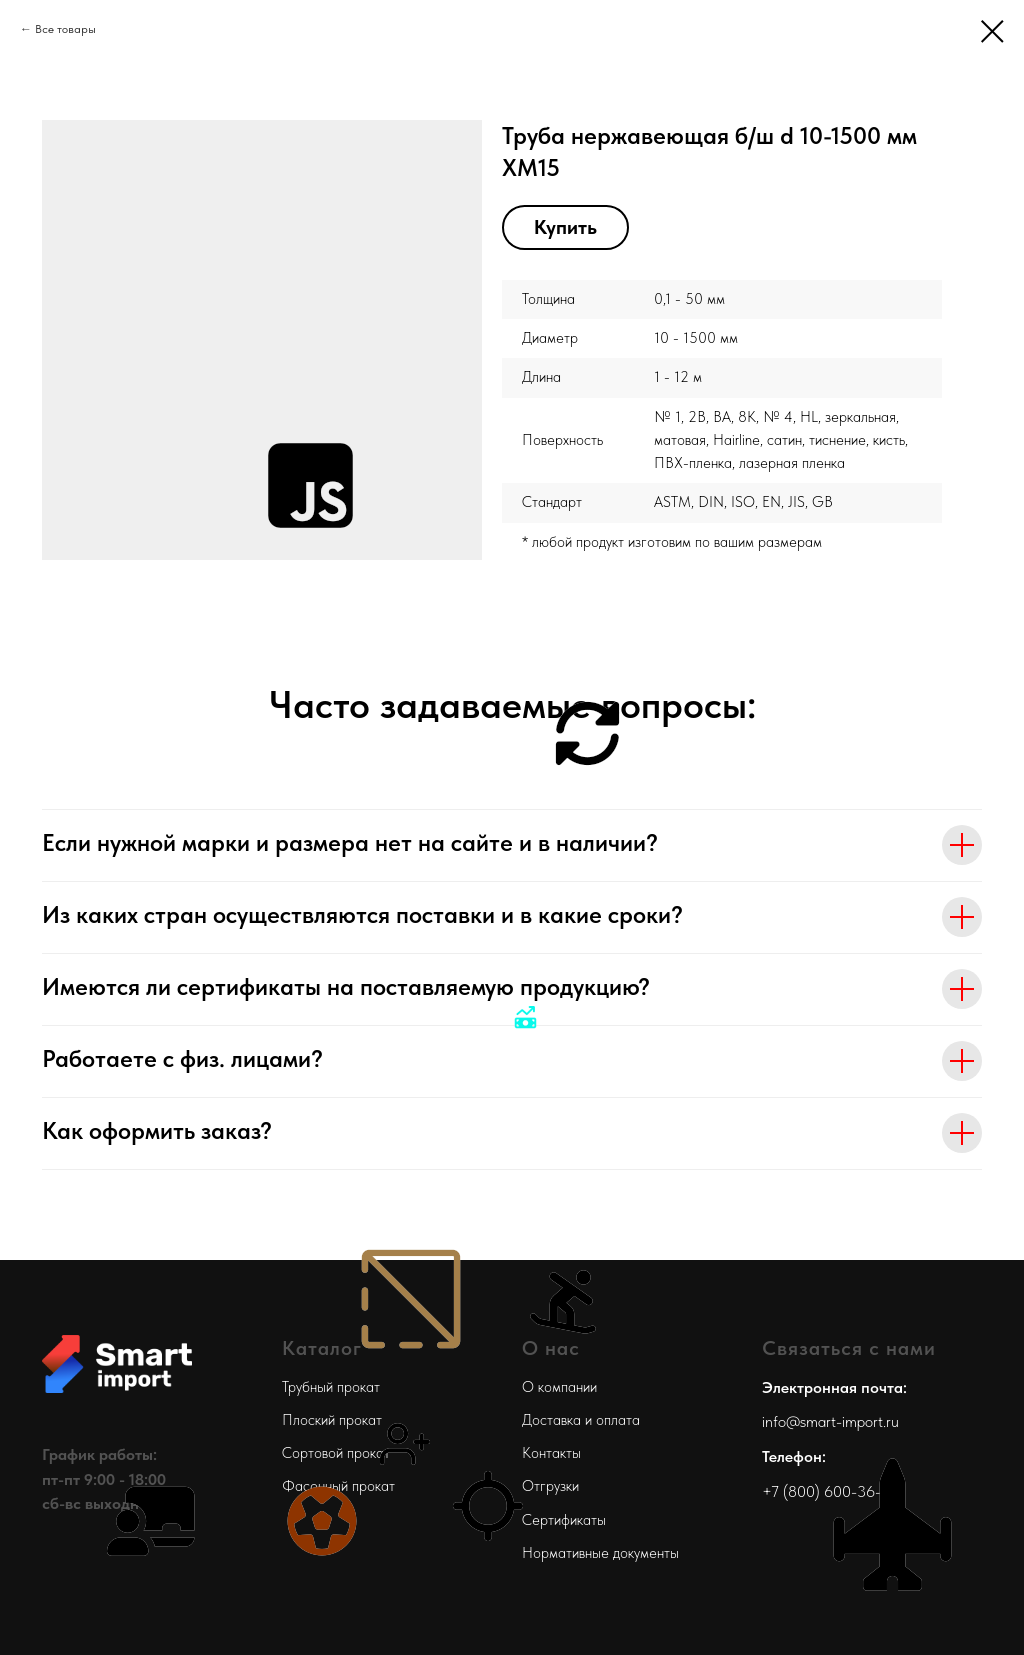 Image resolution: width=1024 pixels, height=1655 pixels. Describe the element at coordinates (525, 1017) in the screenshot. I see `view financial growth or earnings trends` at that location.